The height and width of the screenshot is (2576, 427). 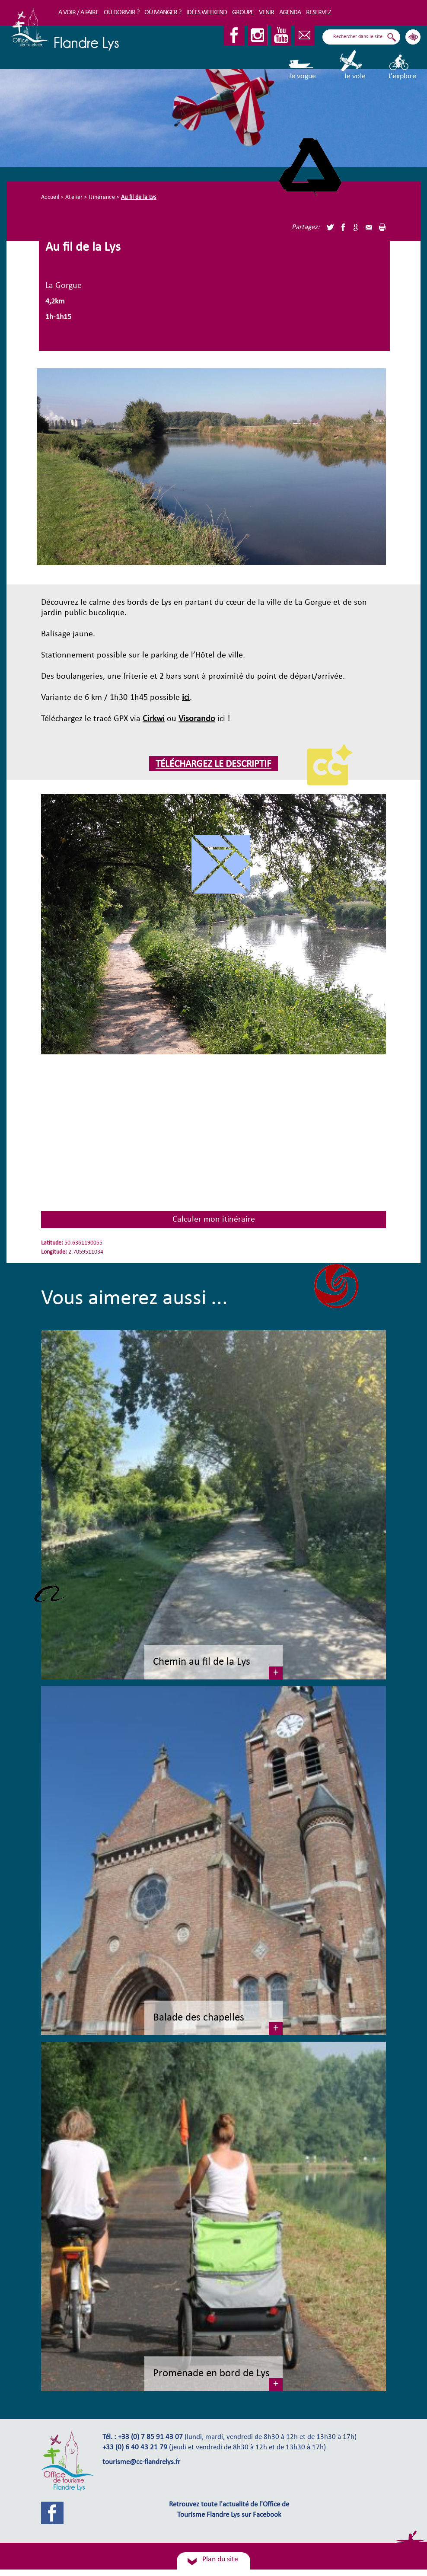 What do you see at coordinates (328, 767) in the screenshot?
I see `enable AI-generated closed captions` at bounding box center [328, 767].